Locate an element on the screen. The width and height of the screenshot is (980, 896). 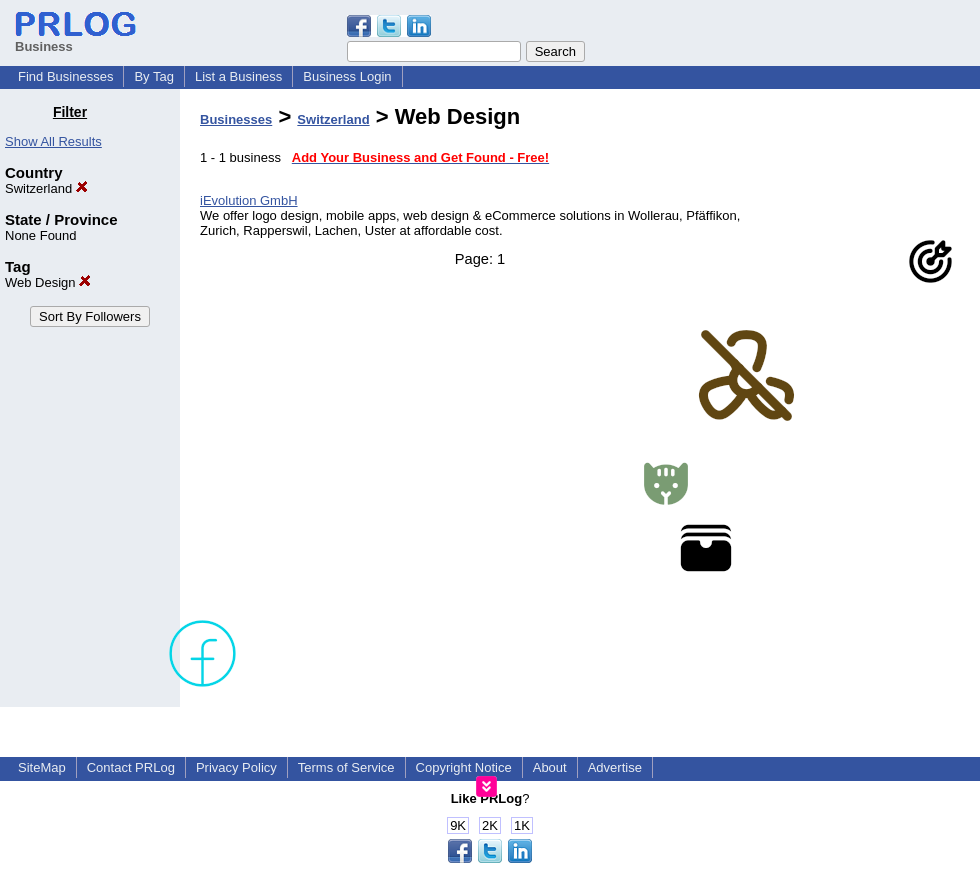
disable propeller or fan function is located at coordinates (746, 375).